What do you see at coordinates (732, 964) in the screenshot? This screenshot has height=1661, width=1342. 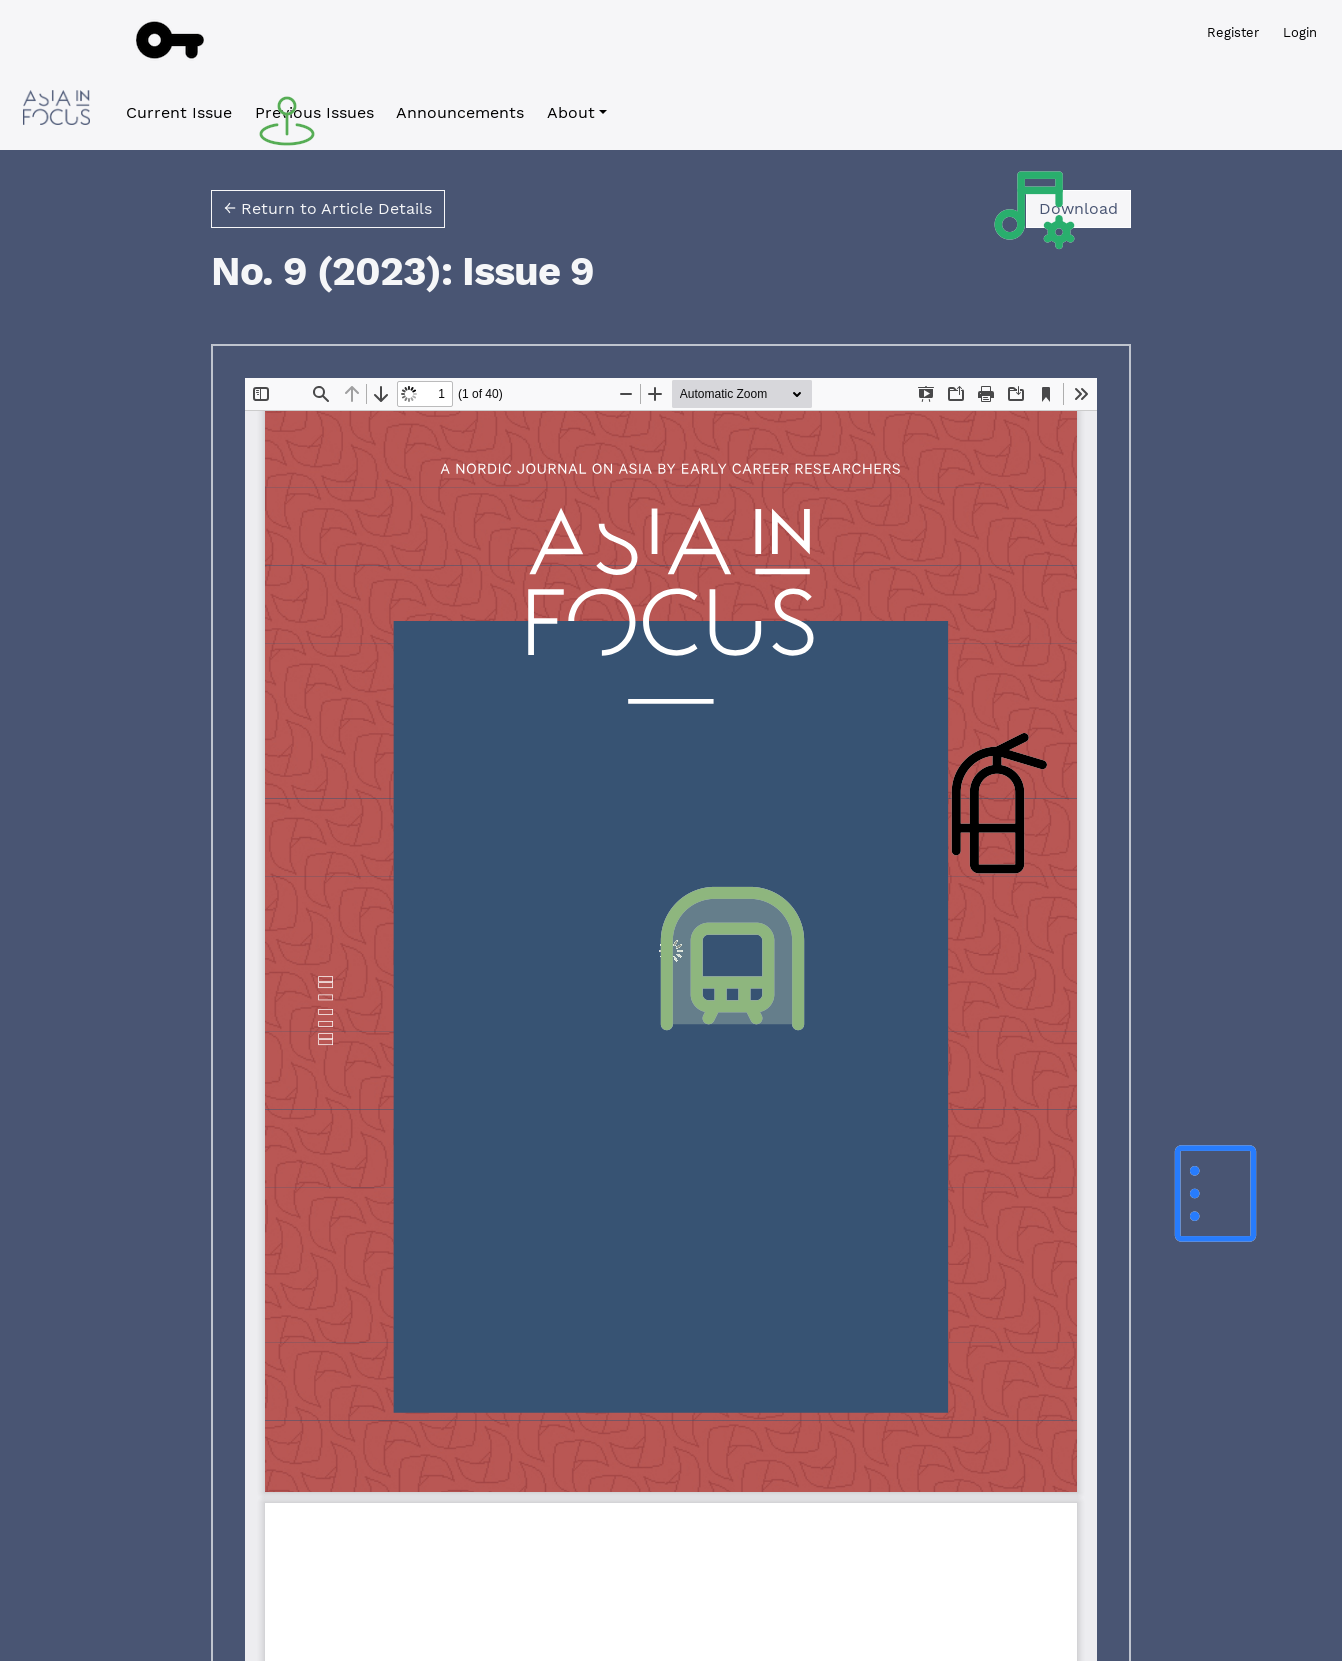 I see `view subway or metro transit options` at bounding box center [732, 964].